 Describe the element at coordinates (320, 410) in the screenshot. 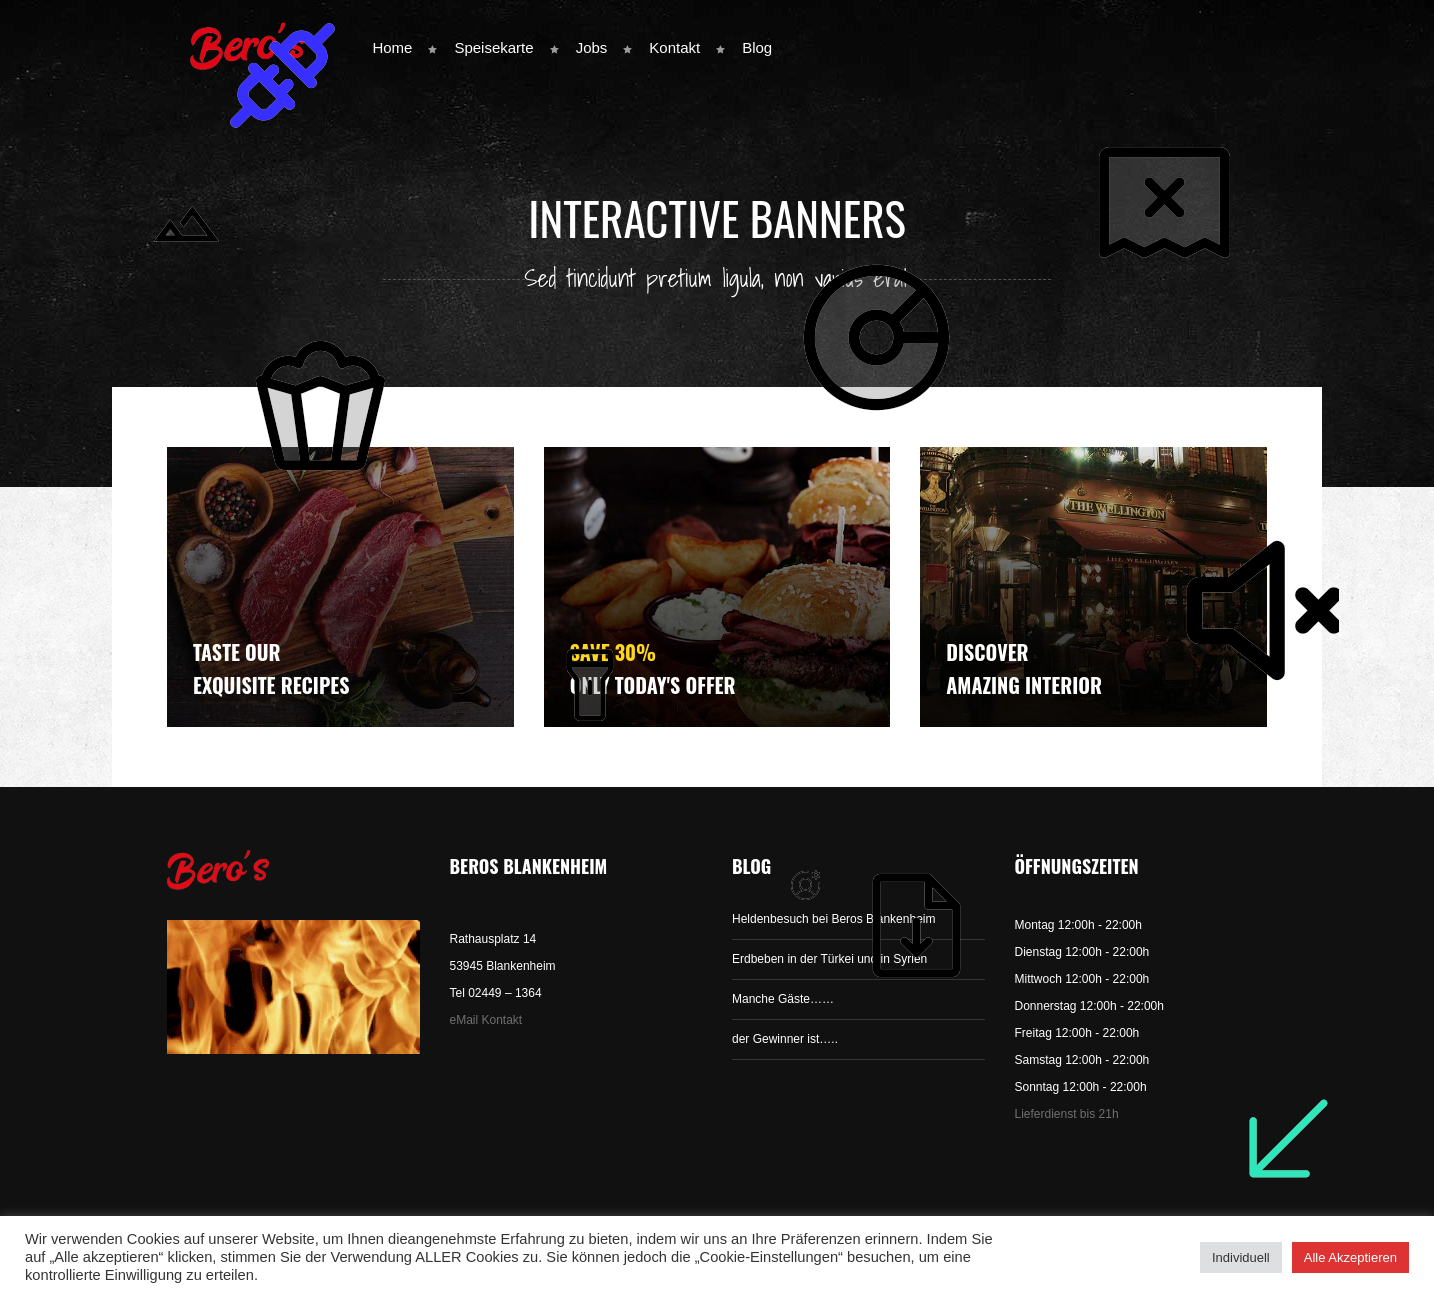

I see `access movies or entertainment section` at that location.